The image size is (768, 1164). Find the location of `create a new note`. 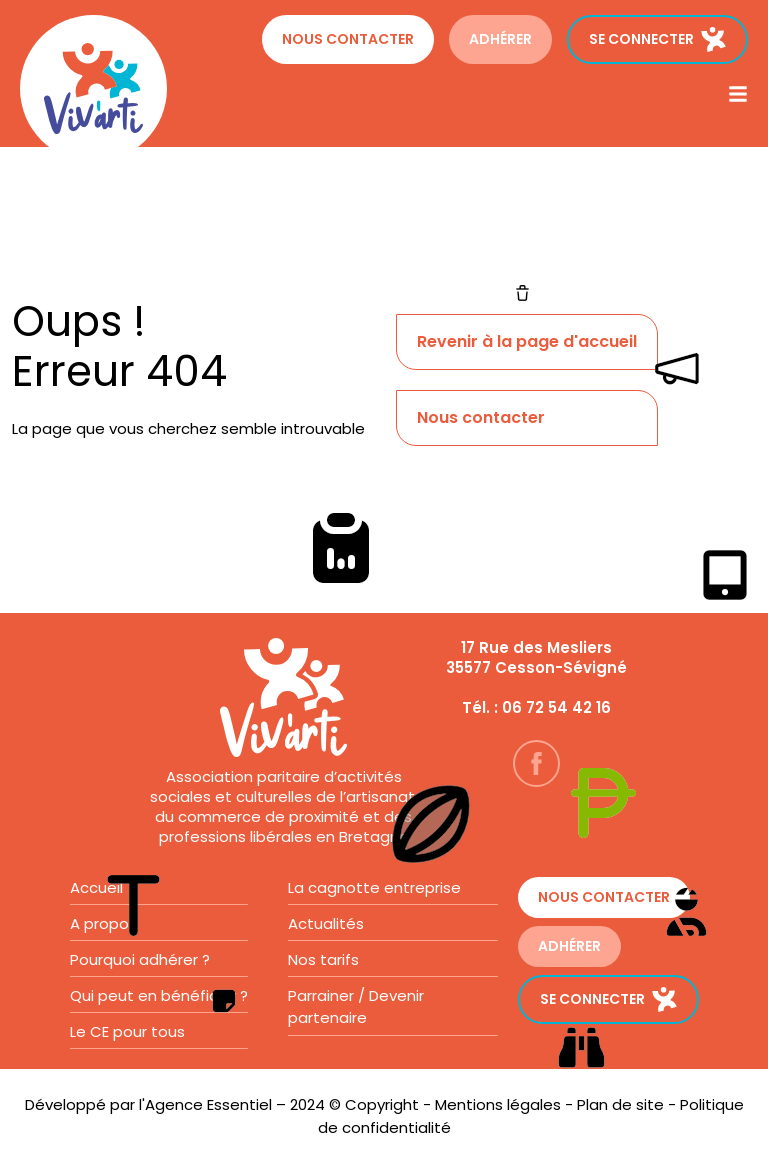

create a new note is located at coordinates (224, 1001).